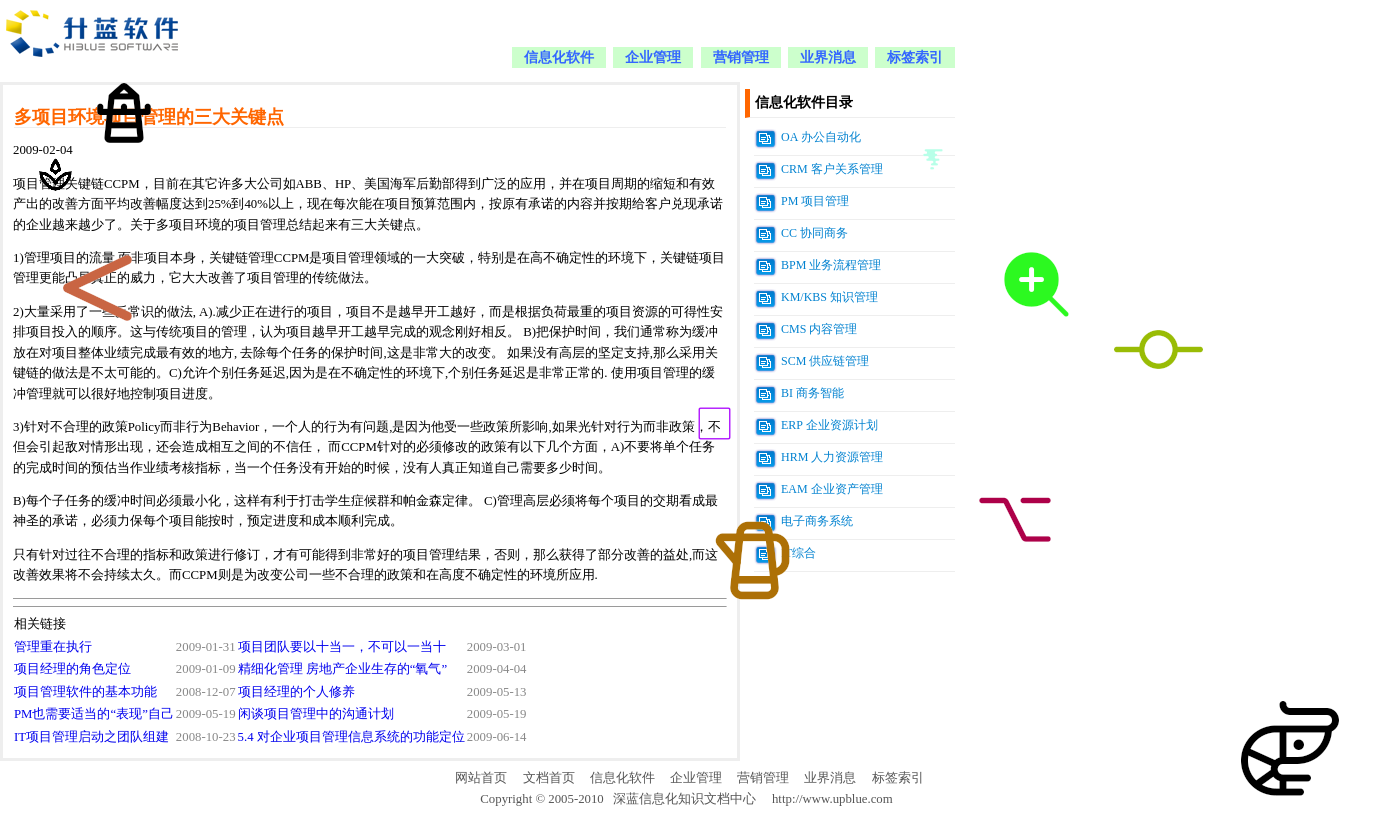 The width and height of the screenshot is (1379, 816). I want to click on access keyboard or input options, so click(1015, 517).